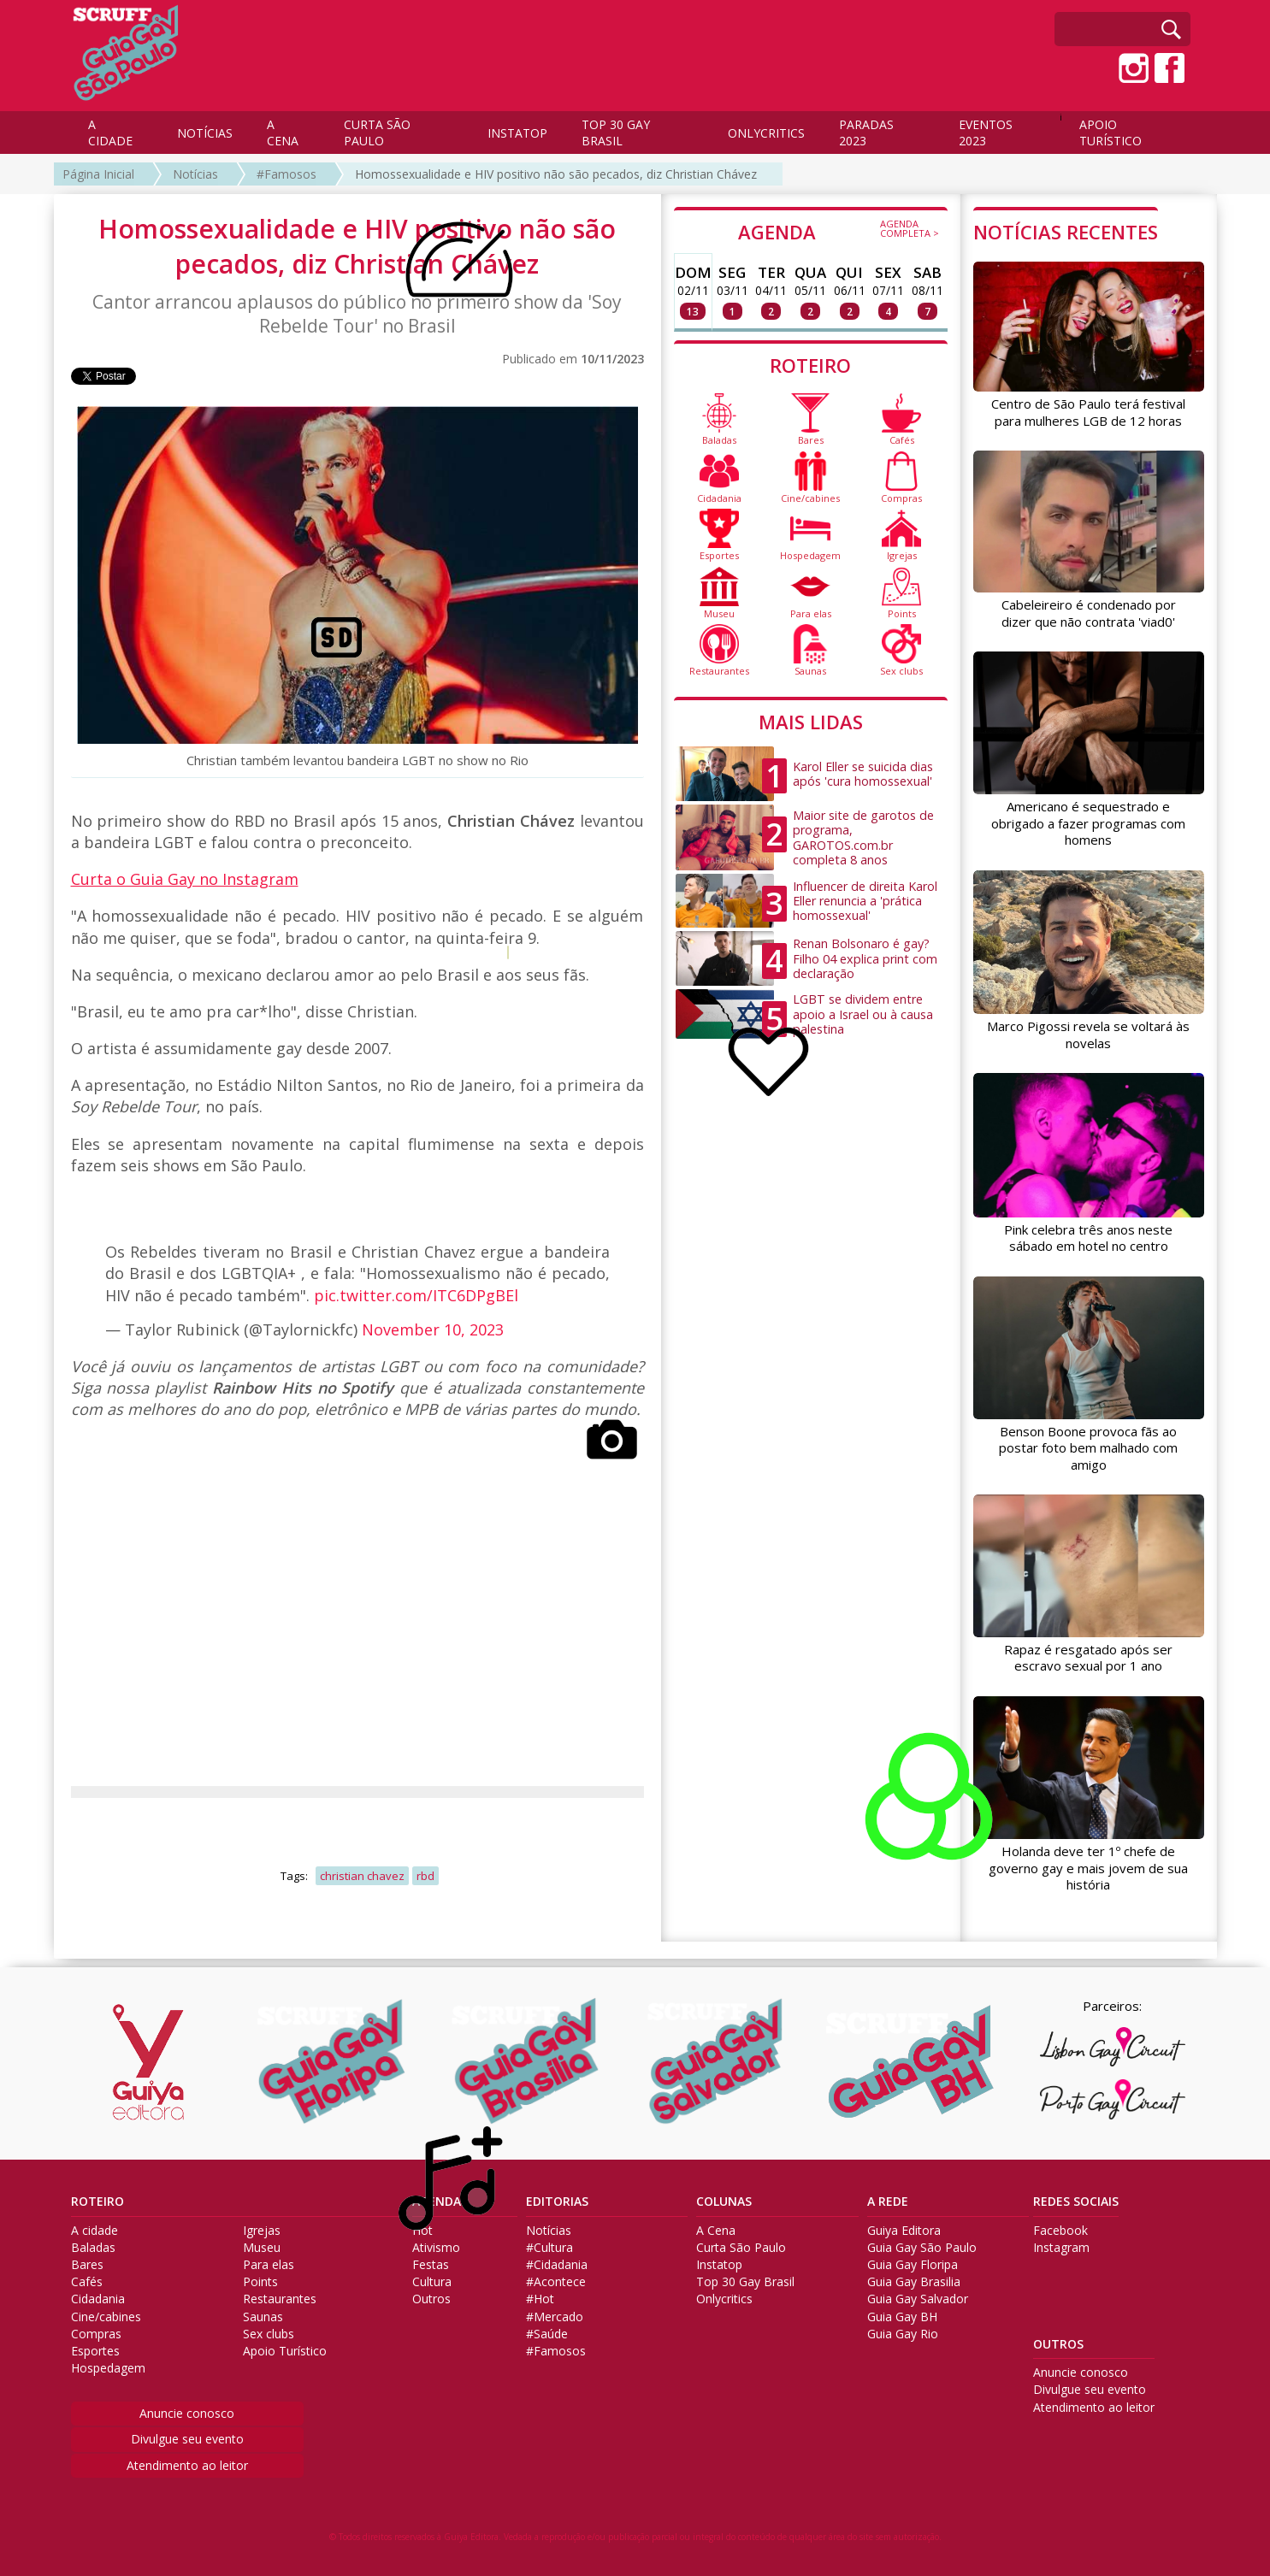 The height and width of the screenshot is (2576, 1270). I want to click on take a photo, so click(611, 1439).